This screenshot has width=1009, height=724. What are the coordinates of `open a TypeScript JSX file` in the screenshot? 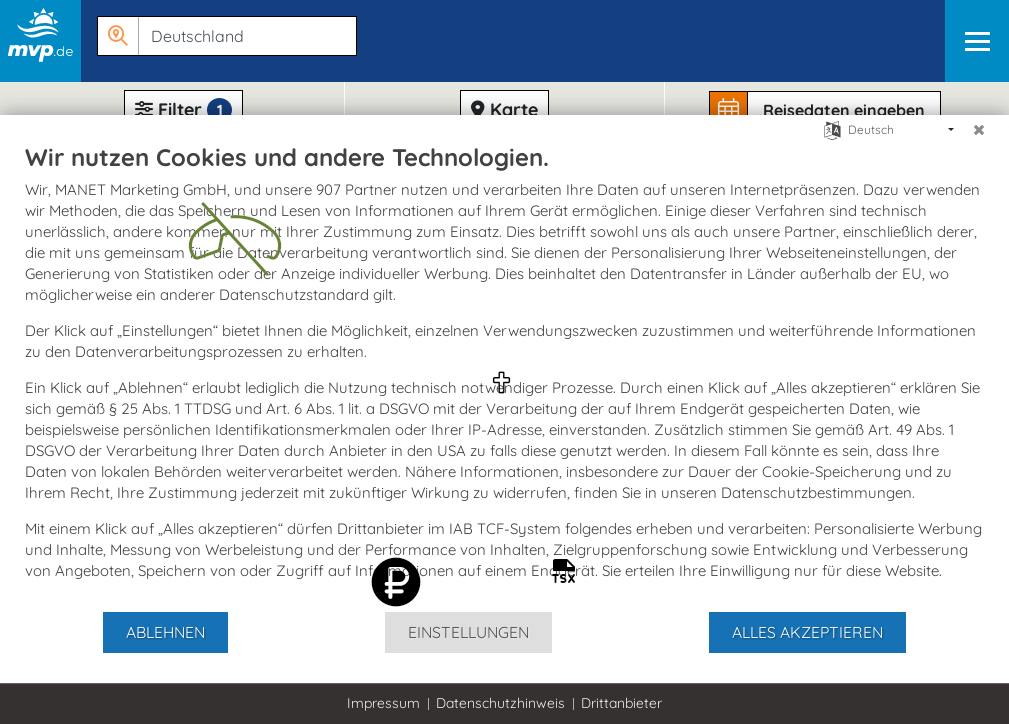 It's located at (564, 572).